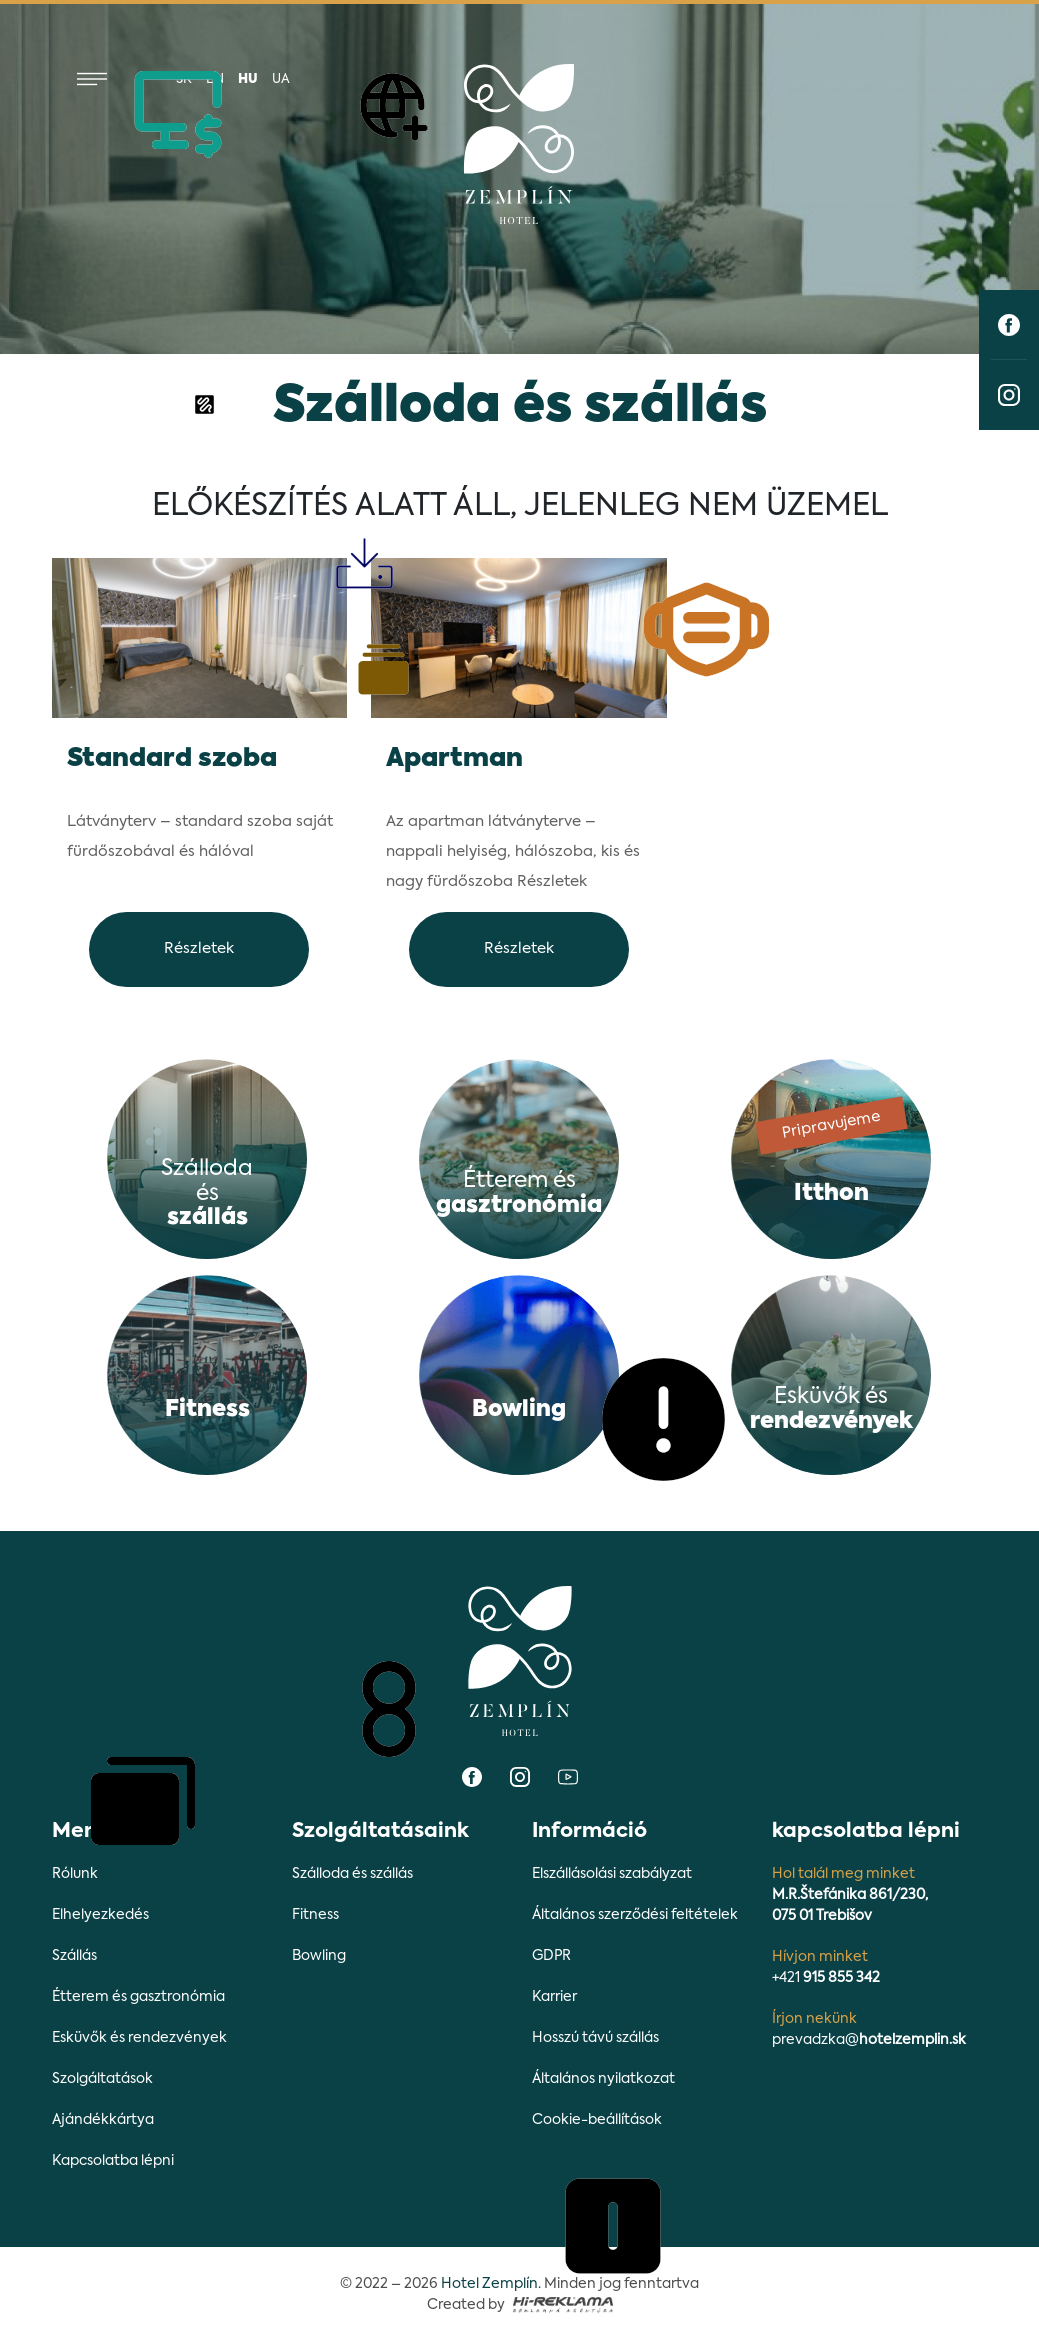 This screenshot has height=2338, width=1039. Describe the element at coordinates (389, 1709) in the screenshot. I see `indicates the number 8 in a list or sequence` at that location.